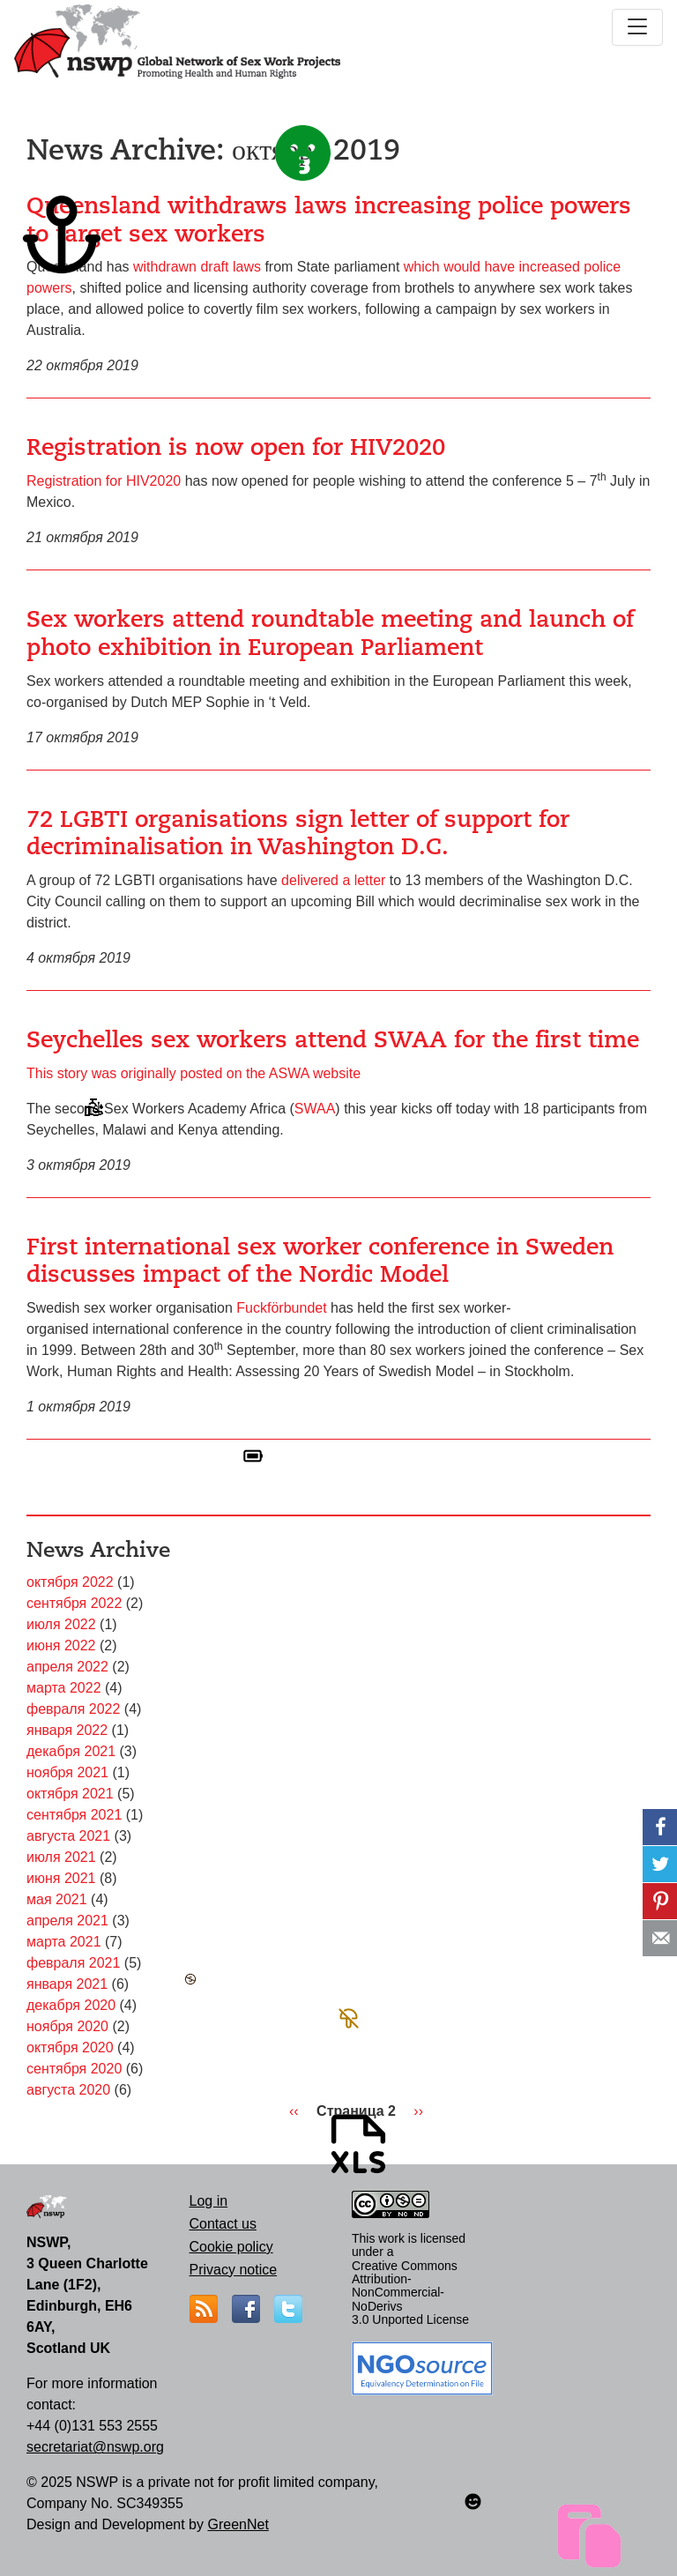 This screenshot has width=677, height=2576. Describe the element at coordinates (472, 2501) in the screenshot. I see `insert a winking emoji or emoticon` at that location.